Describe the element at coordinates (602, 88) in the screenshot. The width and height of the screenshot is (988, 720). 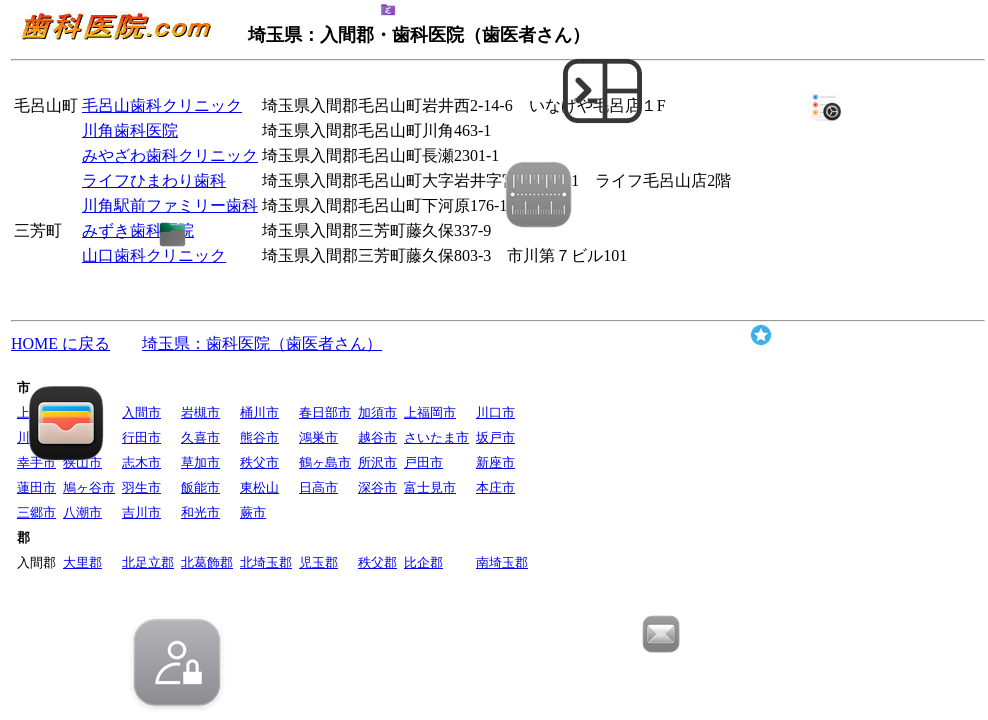
I see `open tilix terminal emulator` at that location.